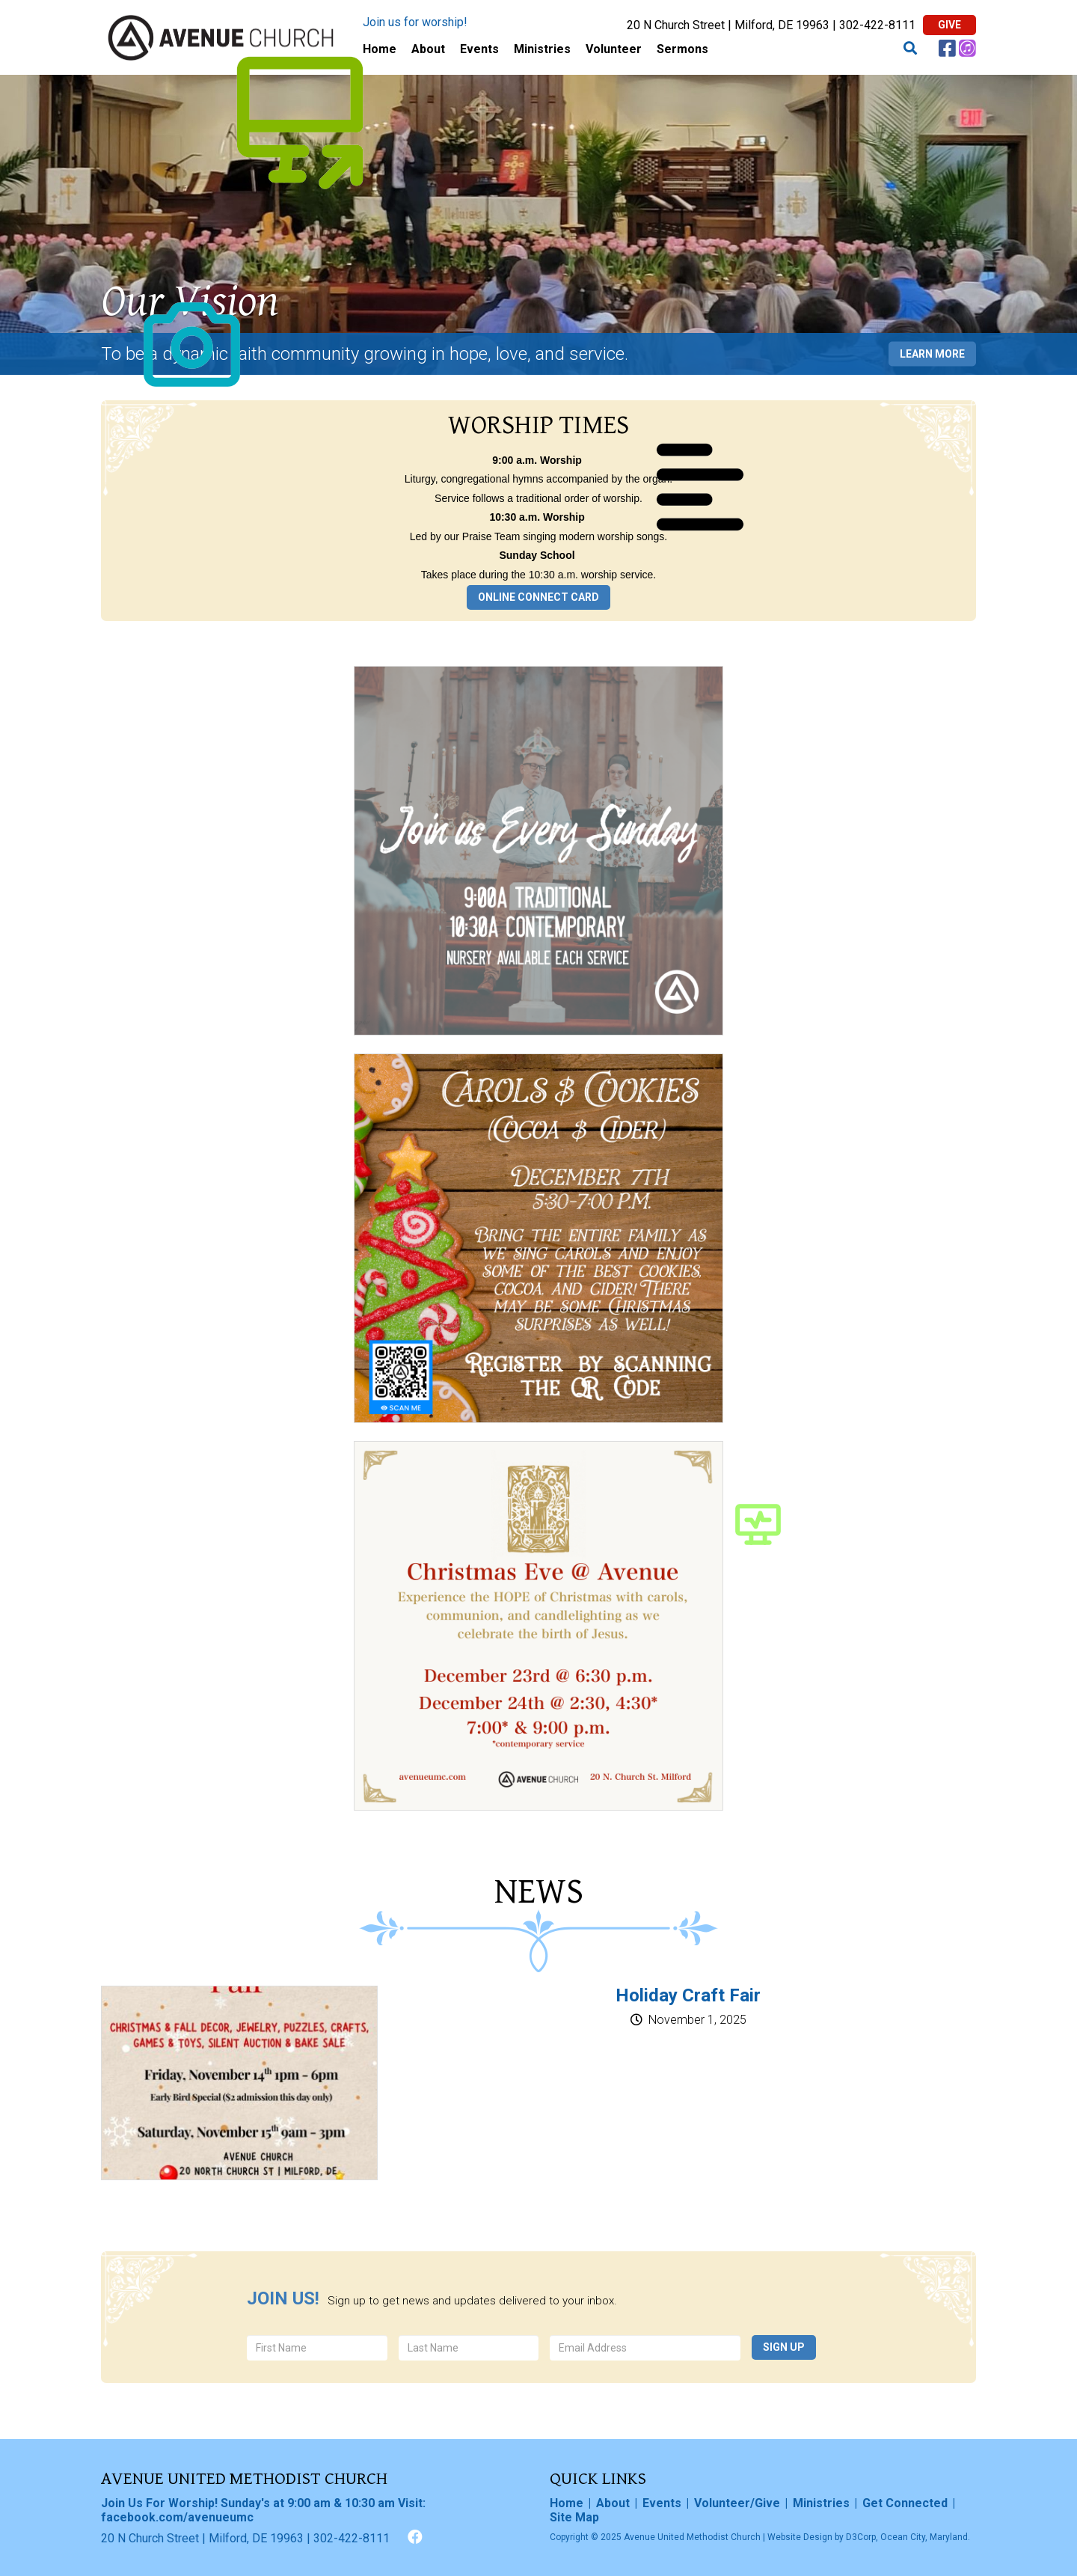 The image size is (1077, 2576). Describe the element at coordinates (191, 344) in the screenshot. I see `take a photo` at that location.